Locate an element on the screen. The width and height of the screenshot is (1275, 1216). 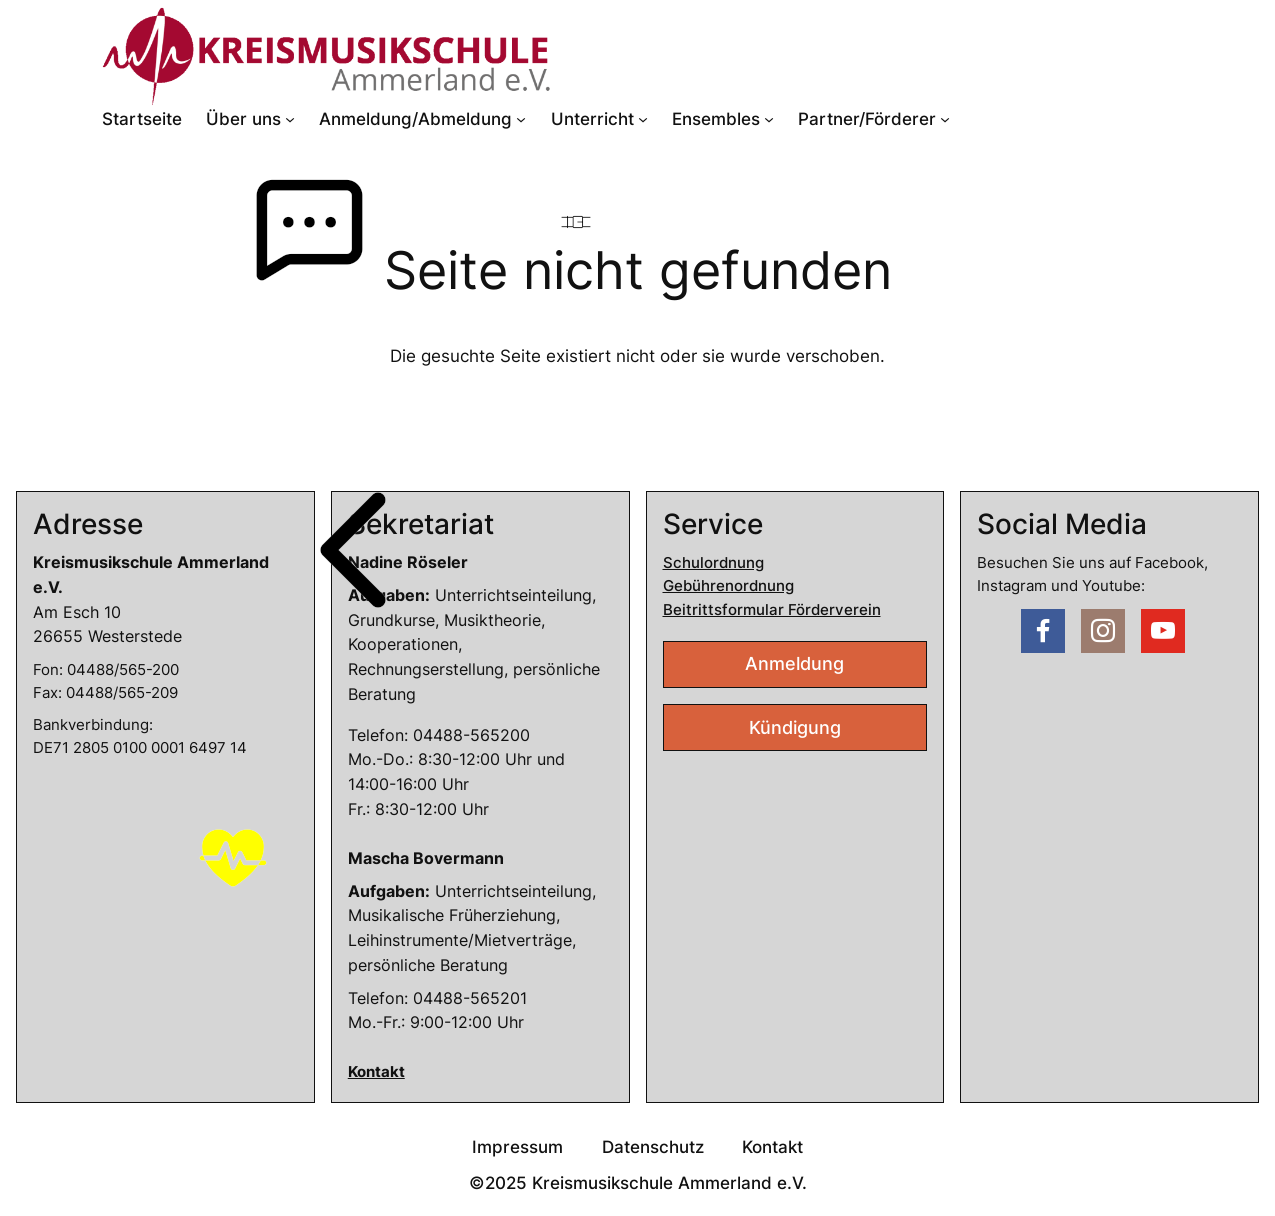
go back to the previous screen is located at coordinates (358, 550).